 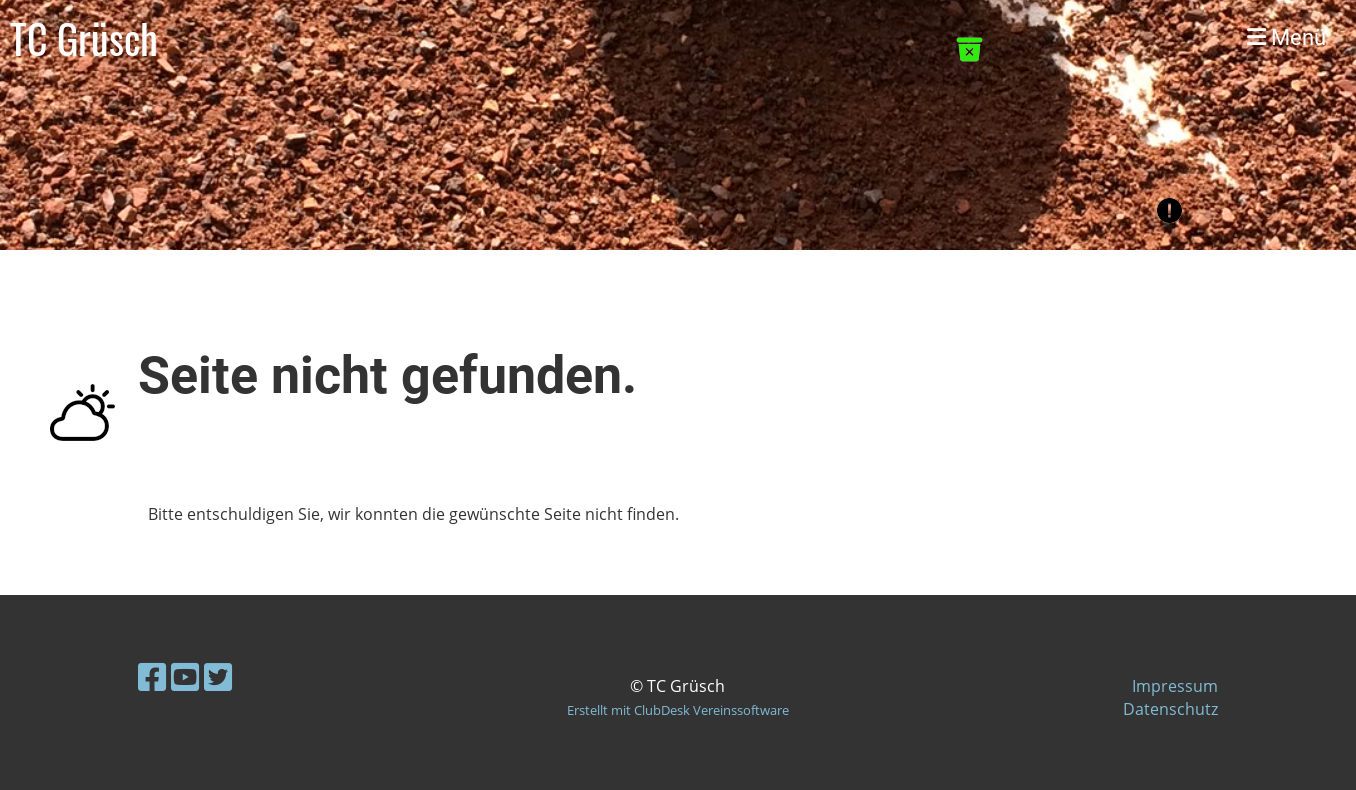 I want to click on indicates partly cloudy weather conditions, so click(x=82, y=412).